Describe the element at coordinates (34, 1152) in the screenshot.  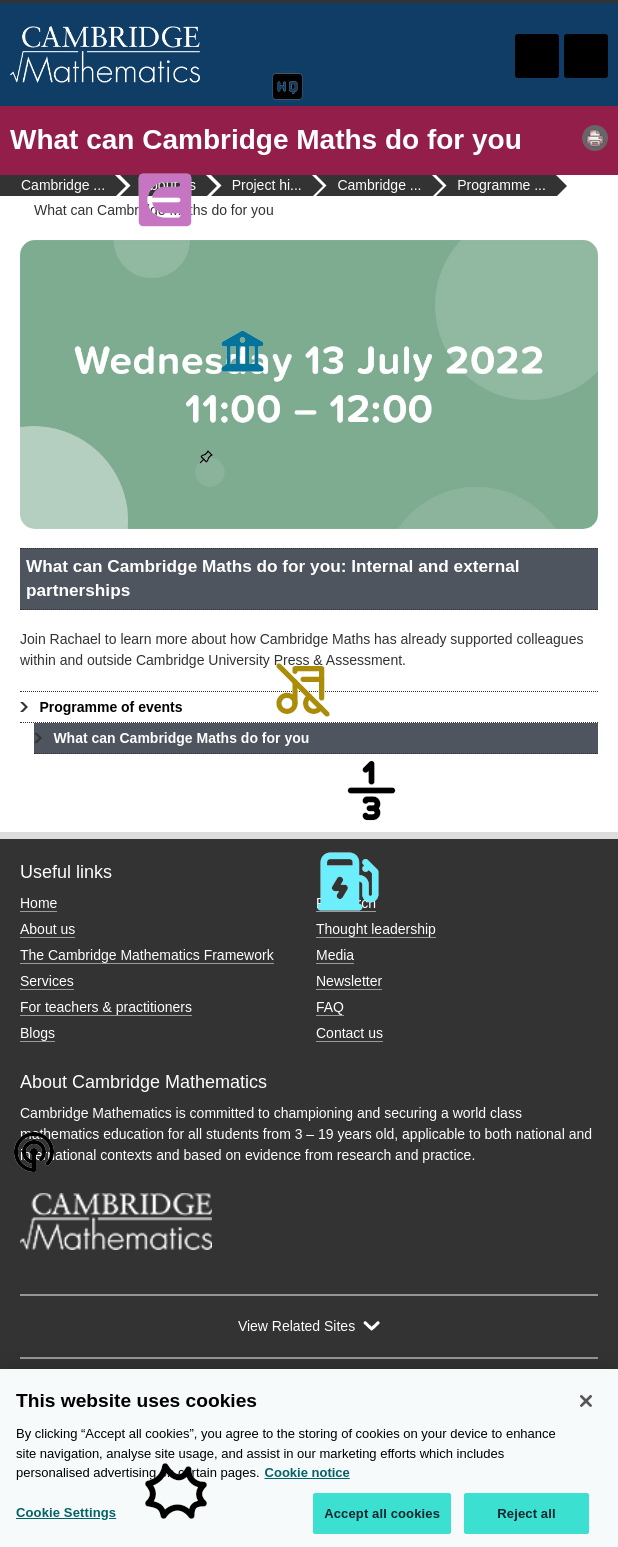
I see `access radar or scanning functionality` at that location.